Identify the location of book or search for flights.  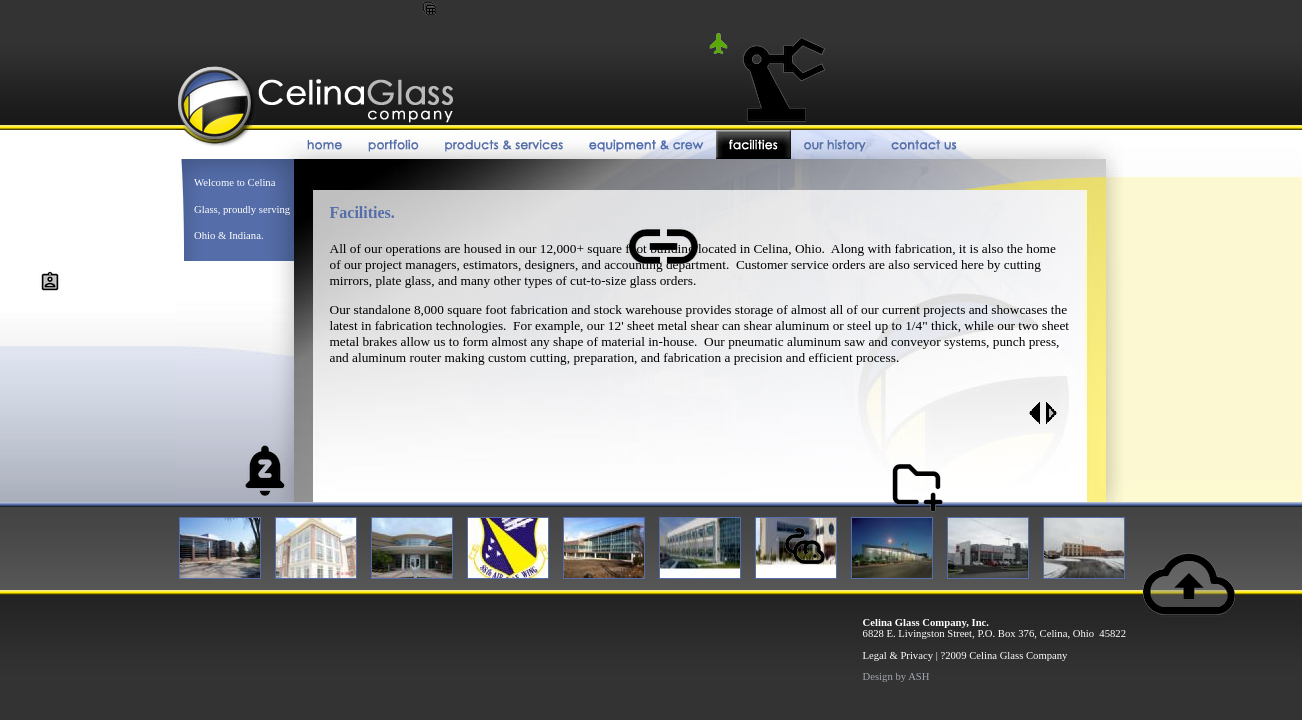
(718, 43).